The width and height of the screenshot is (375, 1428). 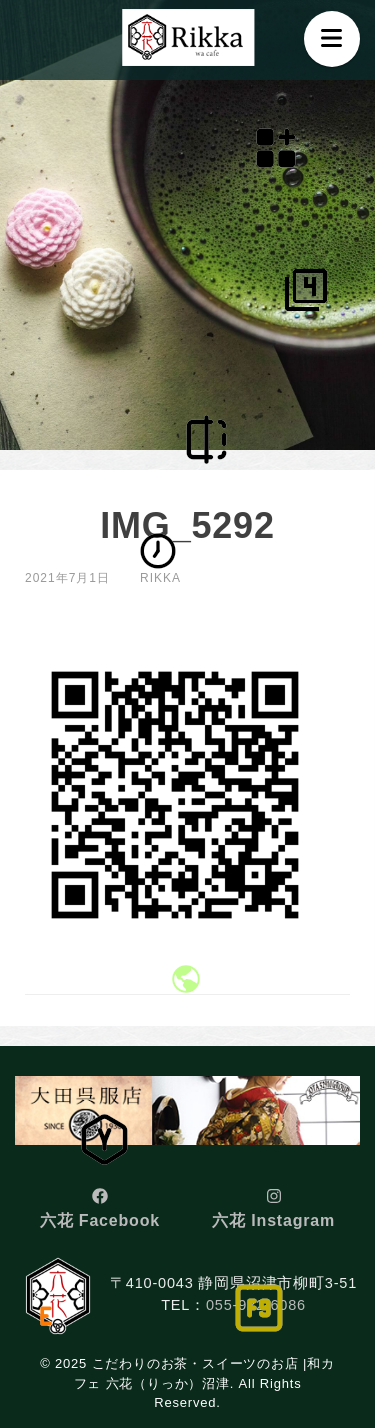 What do you see at coordinates (46, 1316) in the screenshot?
I see `indicates an "E" label or category marker` at bounding box center [46, 1316].